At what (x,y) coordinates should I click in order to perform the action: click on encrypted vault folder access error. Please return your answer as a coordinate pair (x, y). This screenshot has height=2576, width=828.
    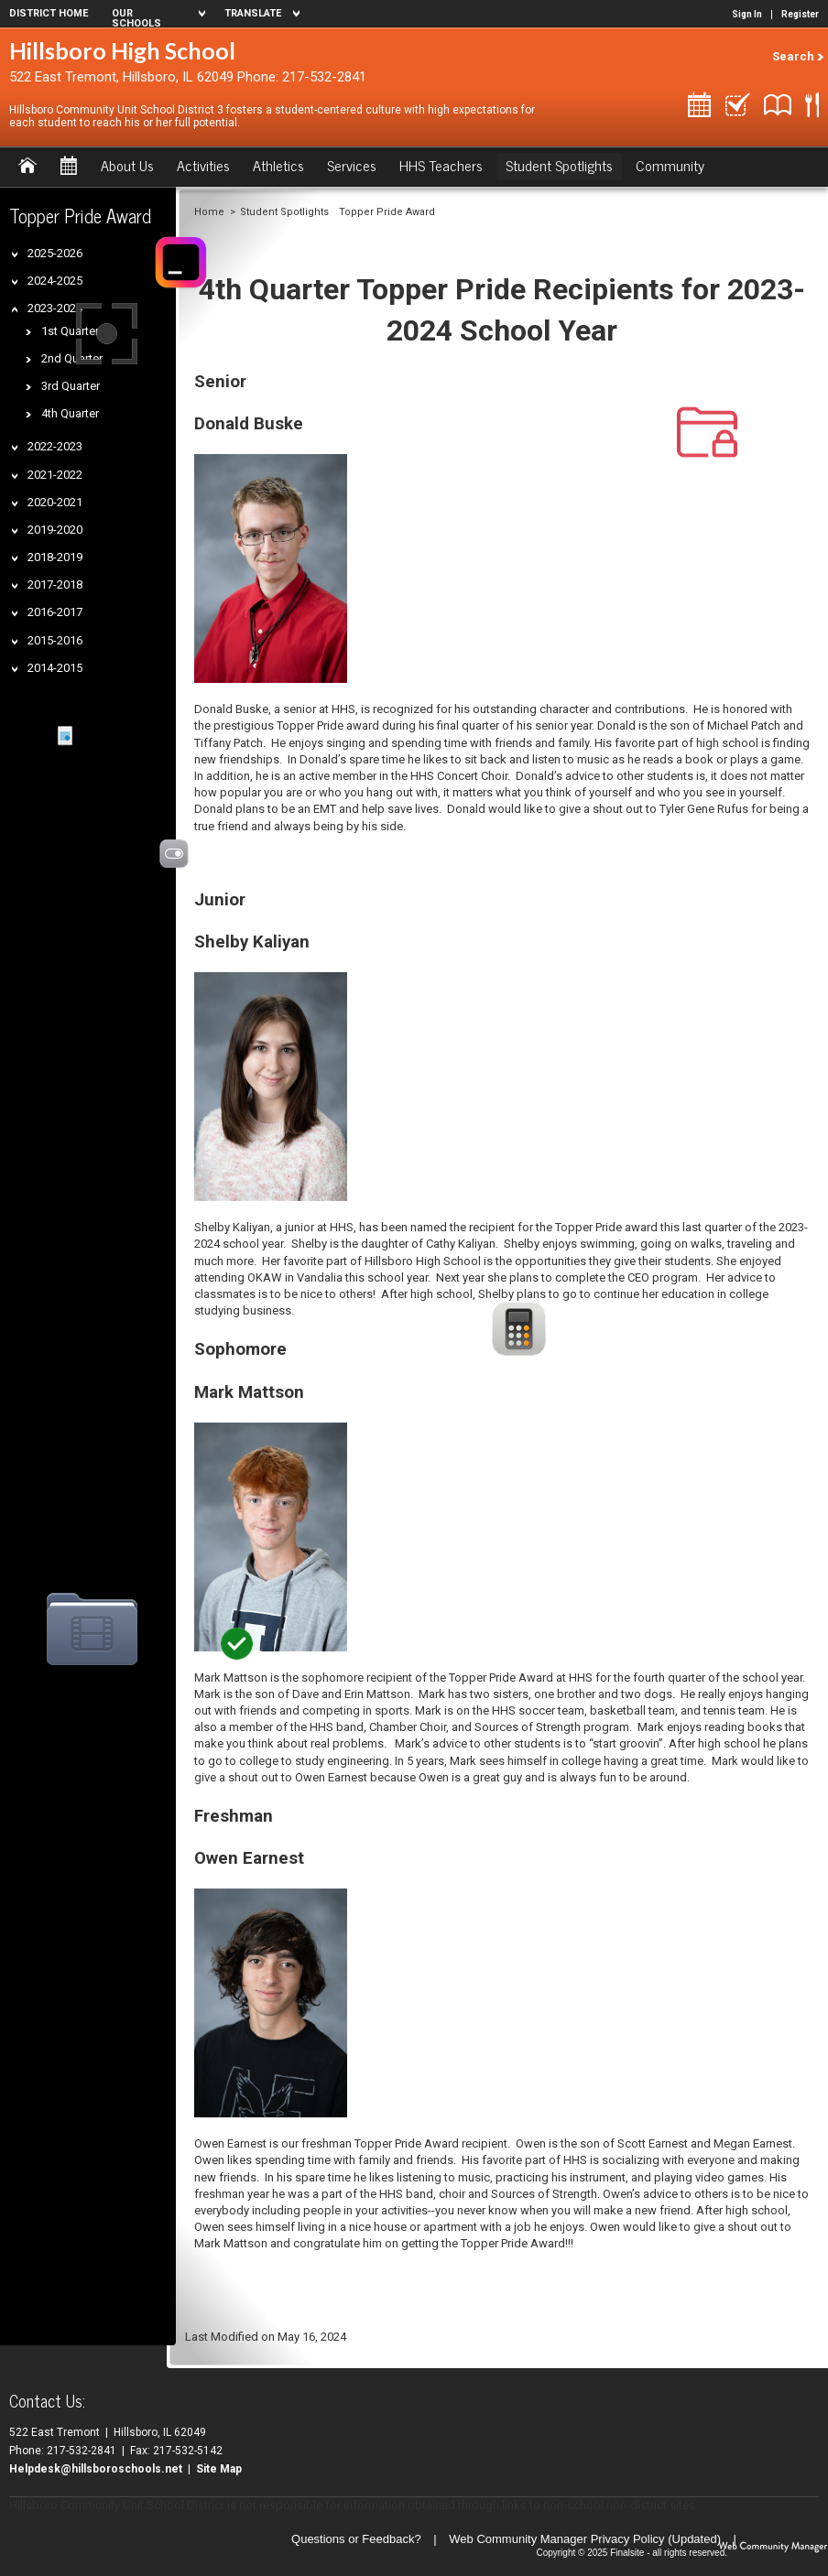
    Looking at the image, I should click on (707, 432).